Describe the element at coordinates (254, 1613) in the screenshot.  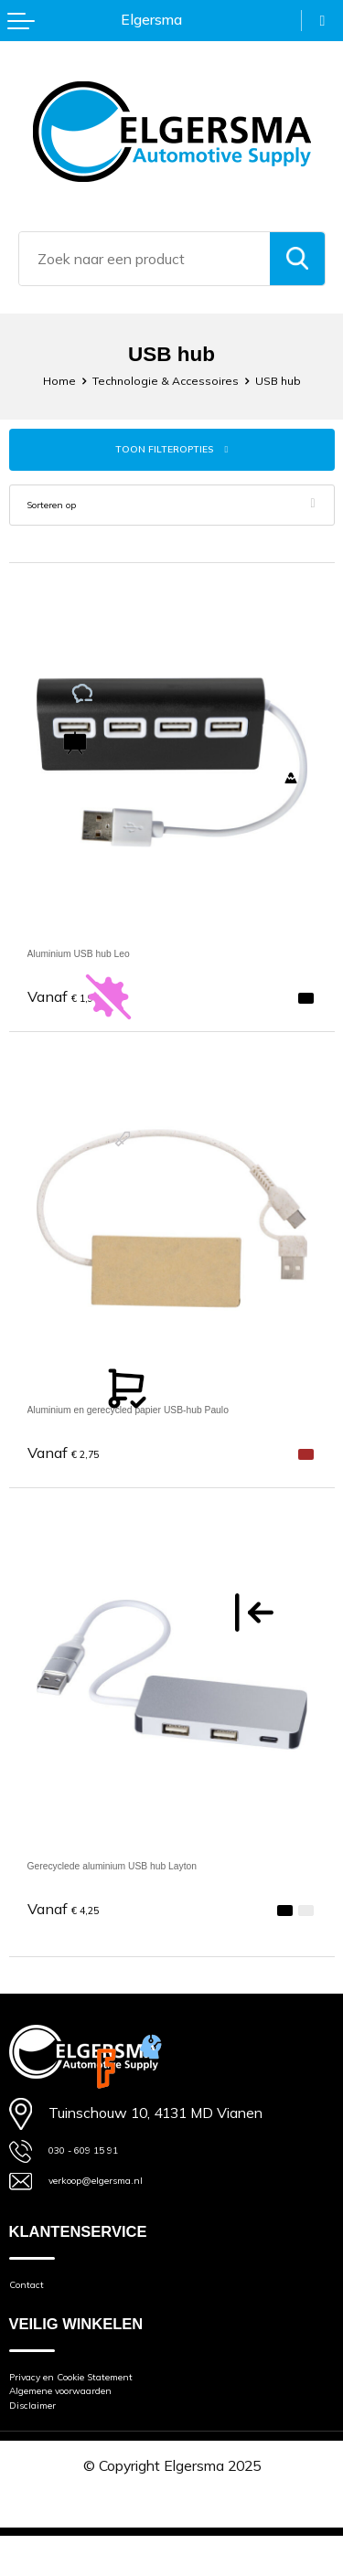
I see `collapse sidebar or panel` at that location.